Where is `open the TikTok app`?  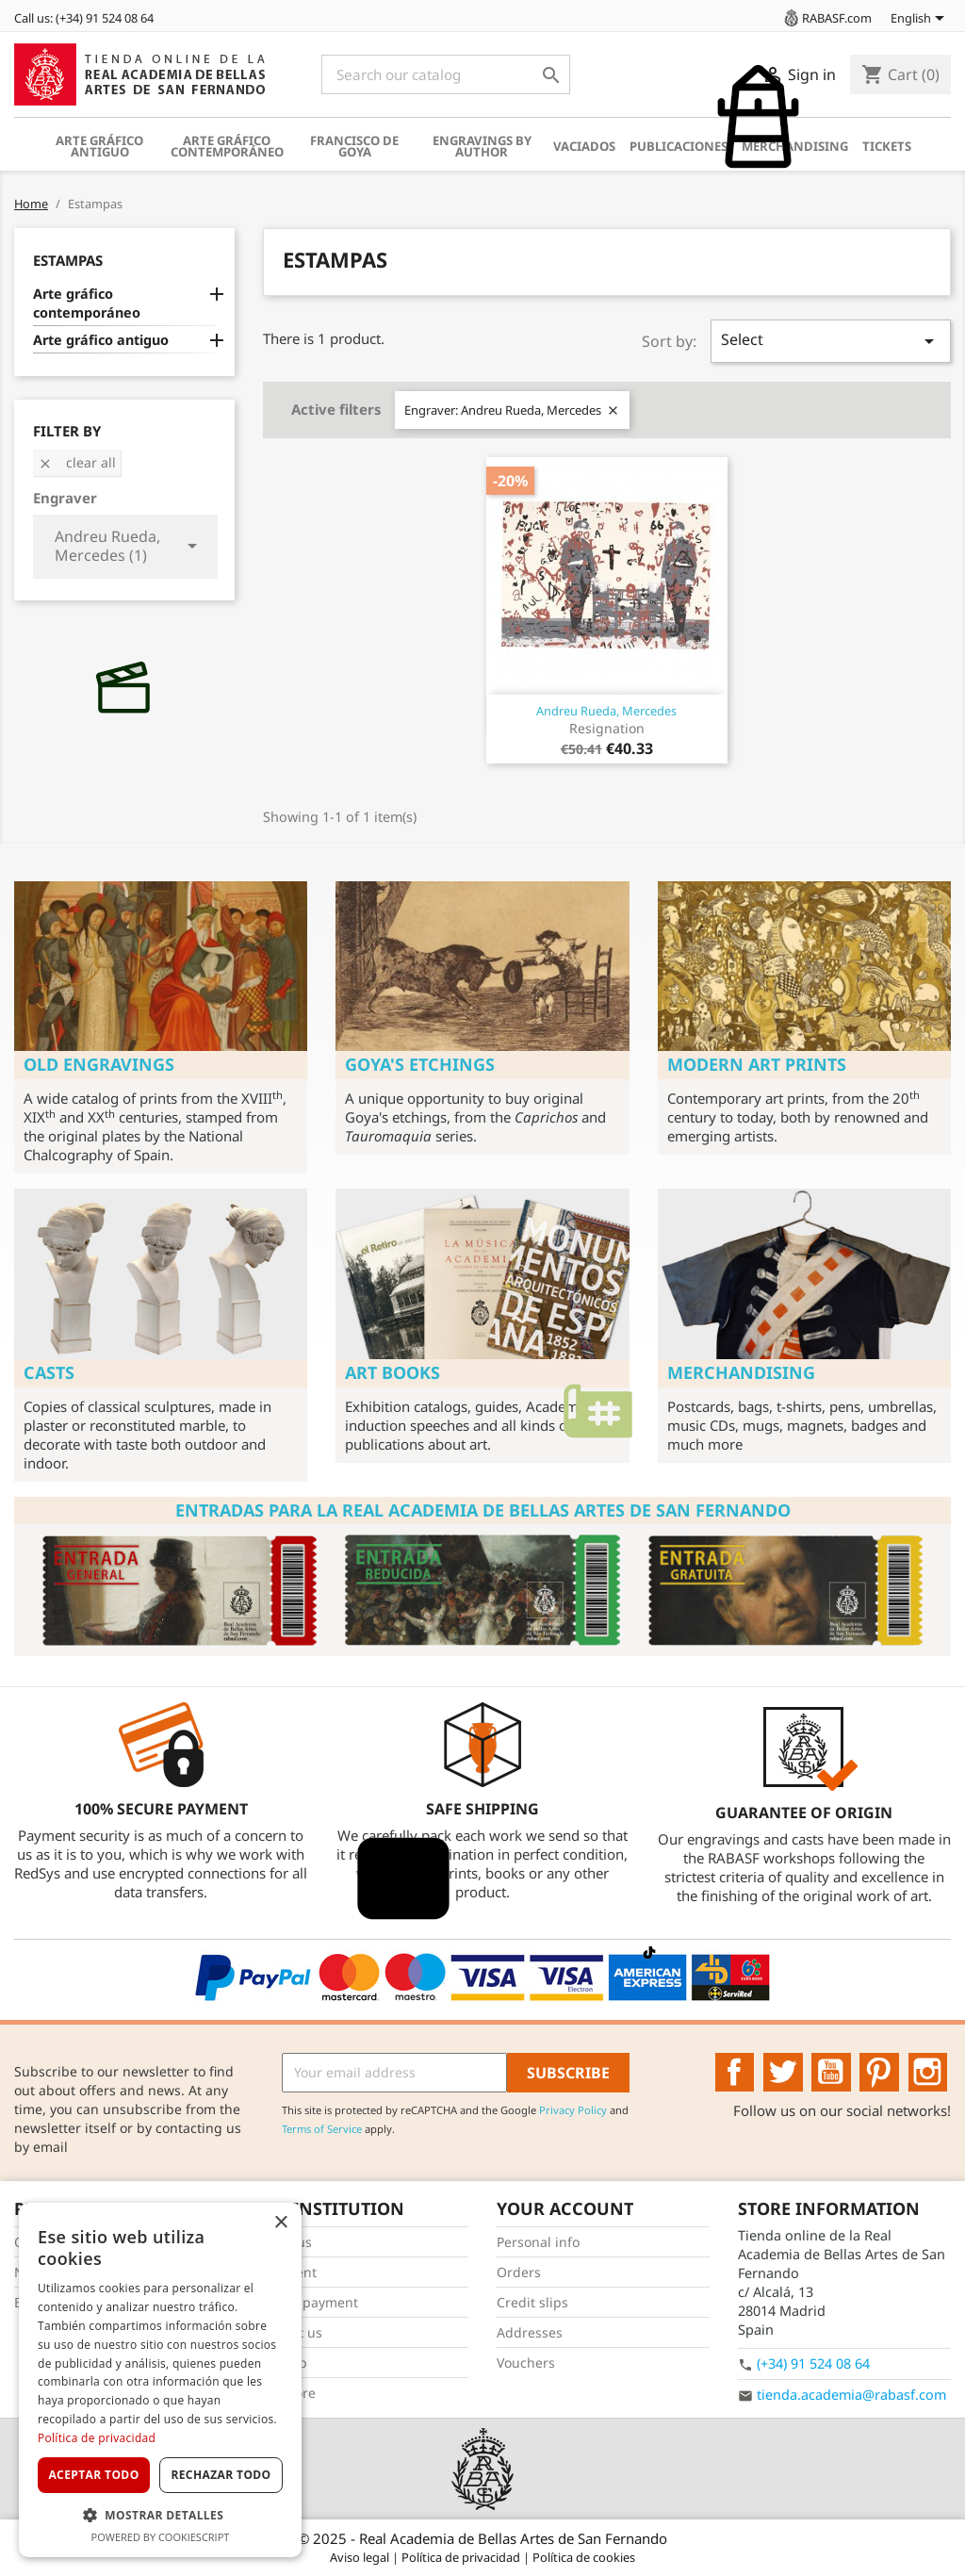
open the TikTok app is located at coordinates (649, 1953).